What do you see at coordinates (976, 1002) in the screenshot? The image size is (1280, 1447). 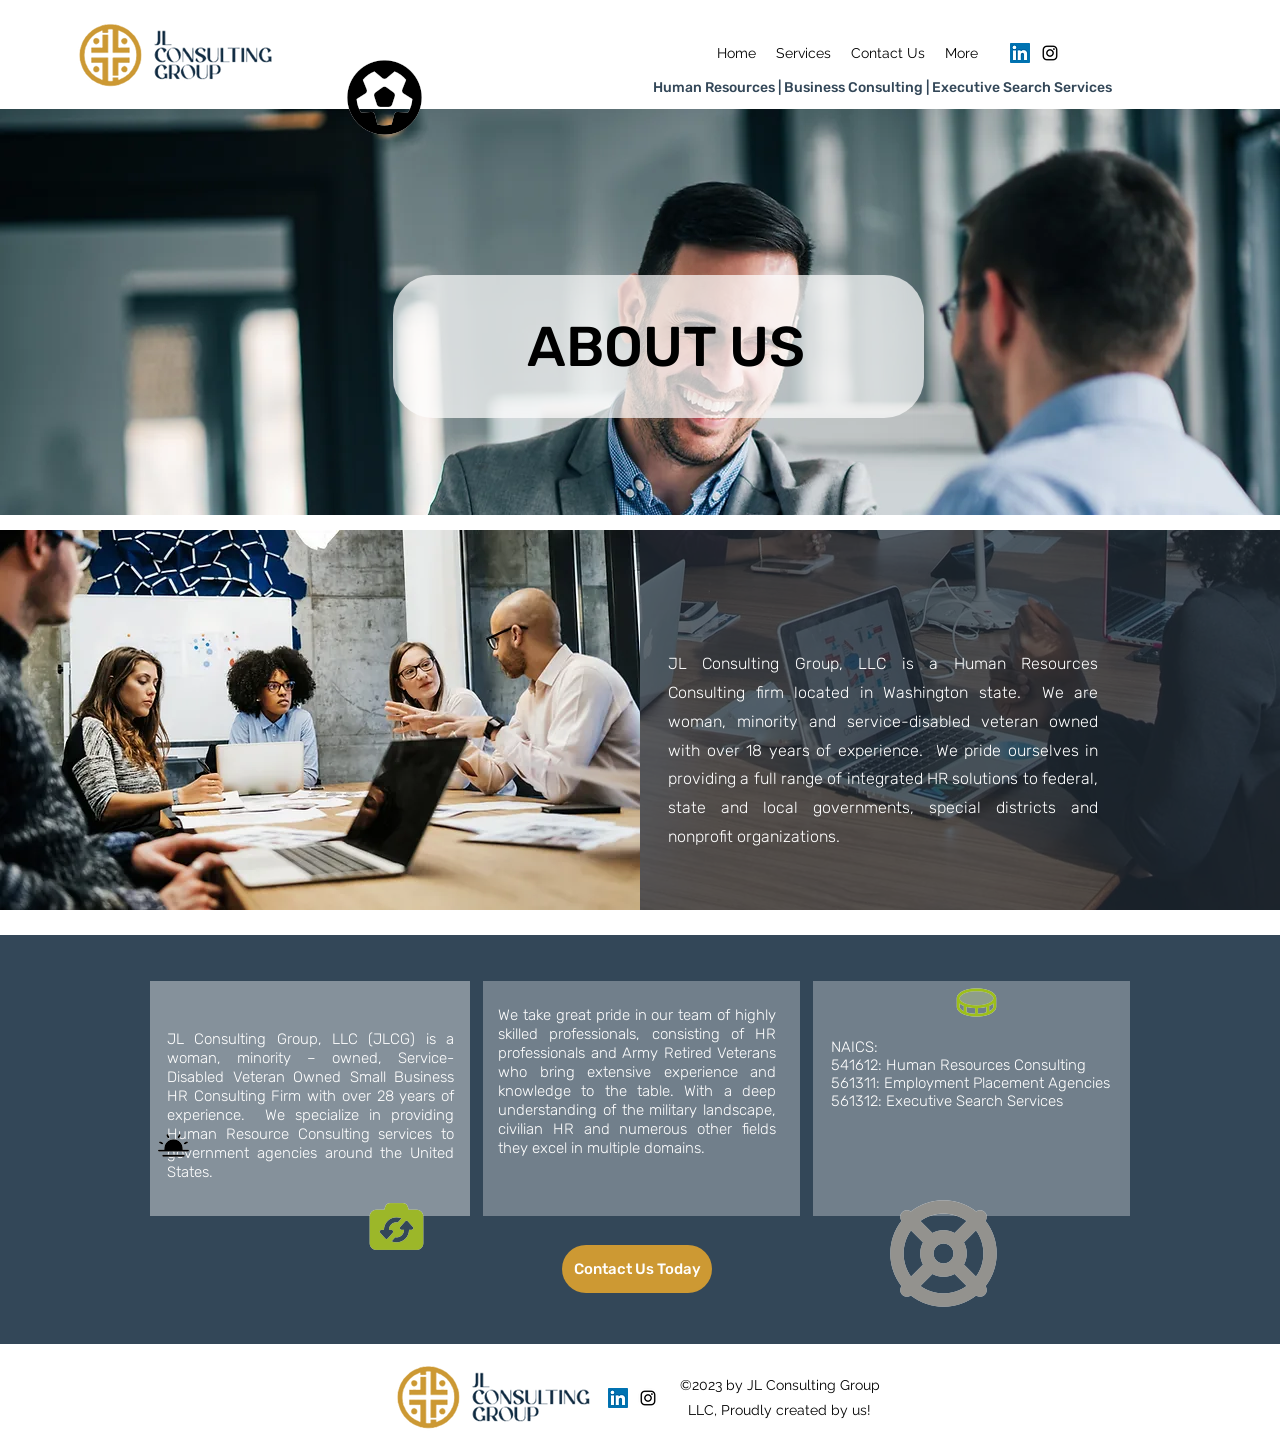 I see `view your coin balance or currency` at bounding box center [976, 1002].